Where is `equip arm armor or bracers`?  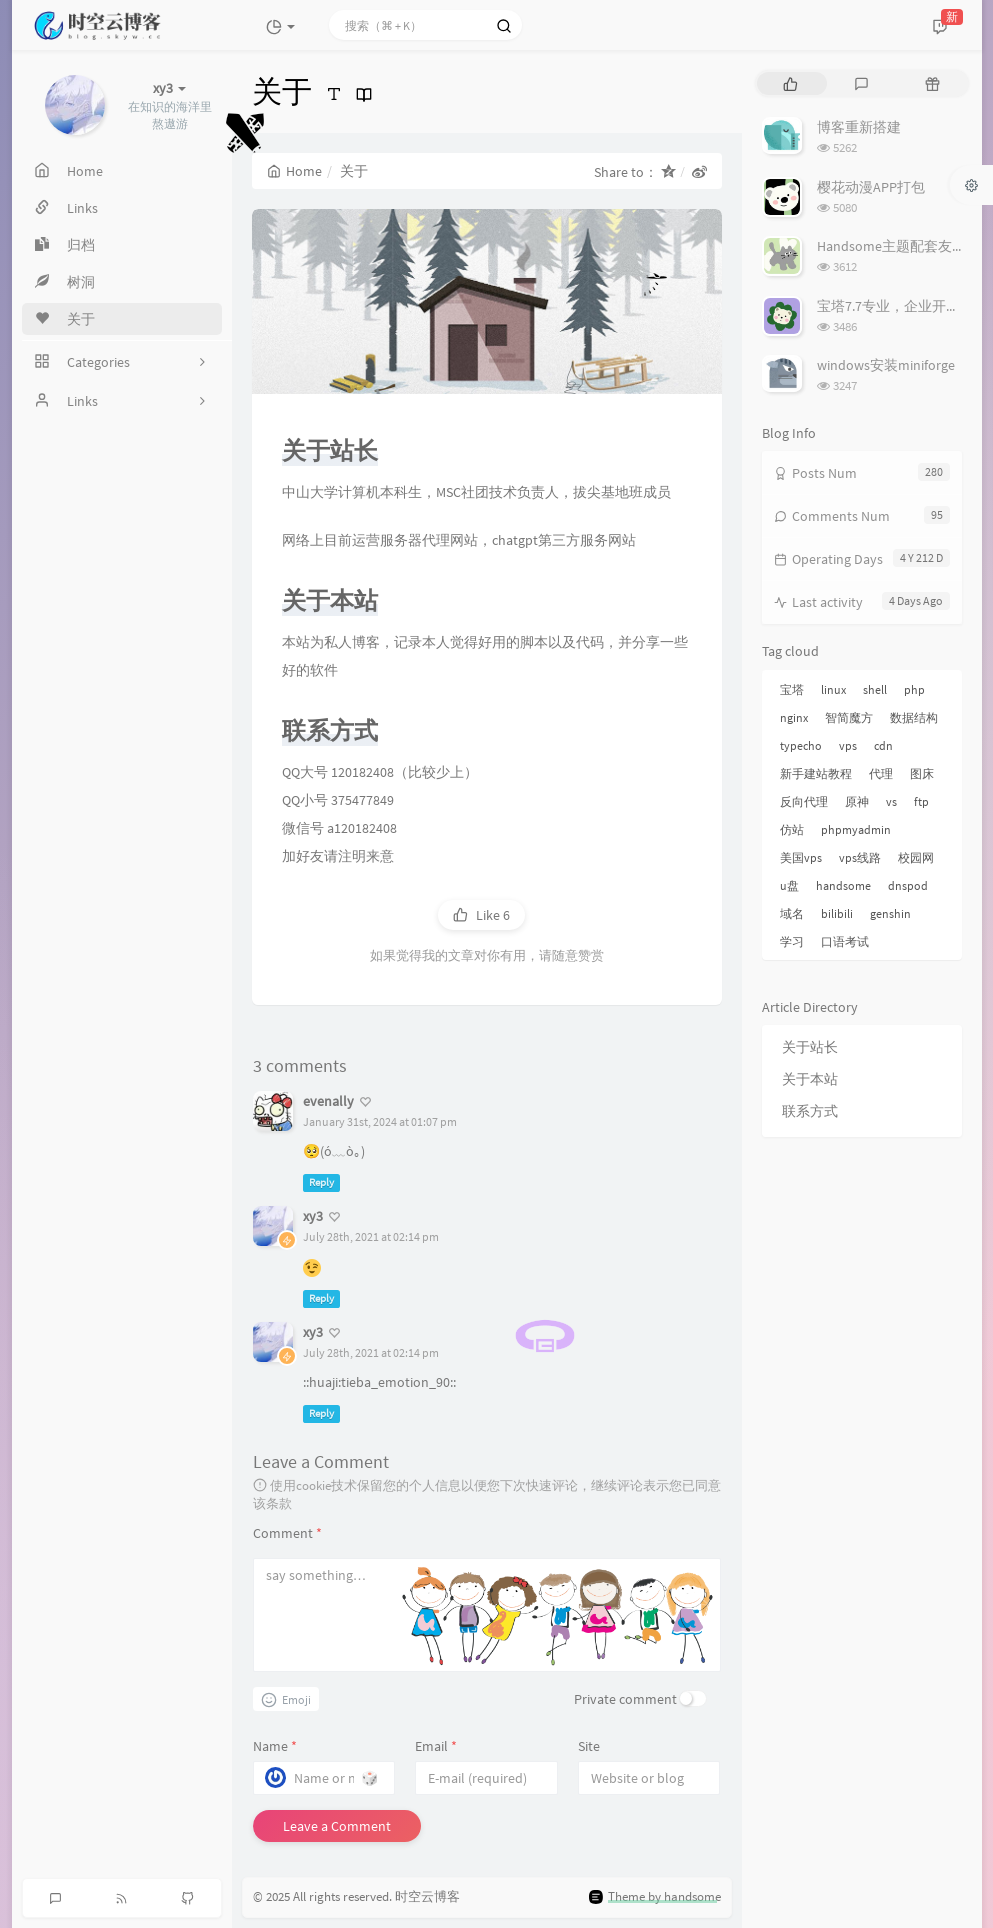 equip arm armor or bracers is located at coordinates (245, 133).